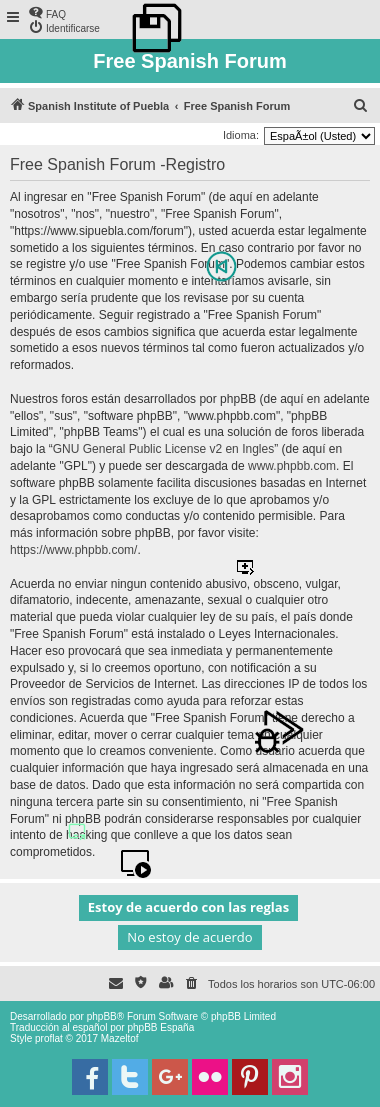  I want to click on run debugger on all files or projects, so click(279, 728).